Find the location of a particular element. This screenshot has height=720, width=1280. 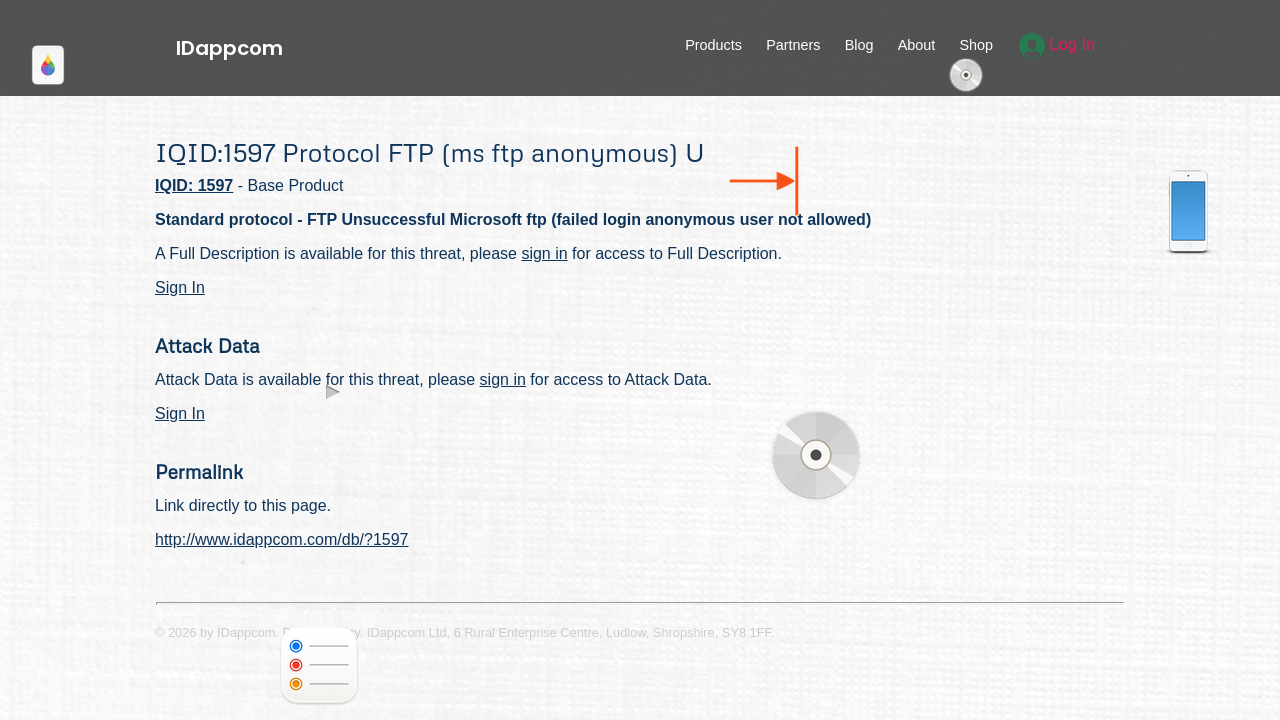

go to the last item or page is located at coordinates (764, 181).